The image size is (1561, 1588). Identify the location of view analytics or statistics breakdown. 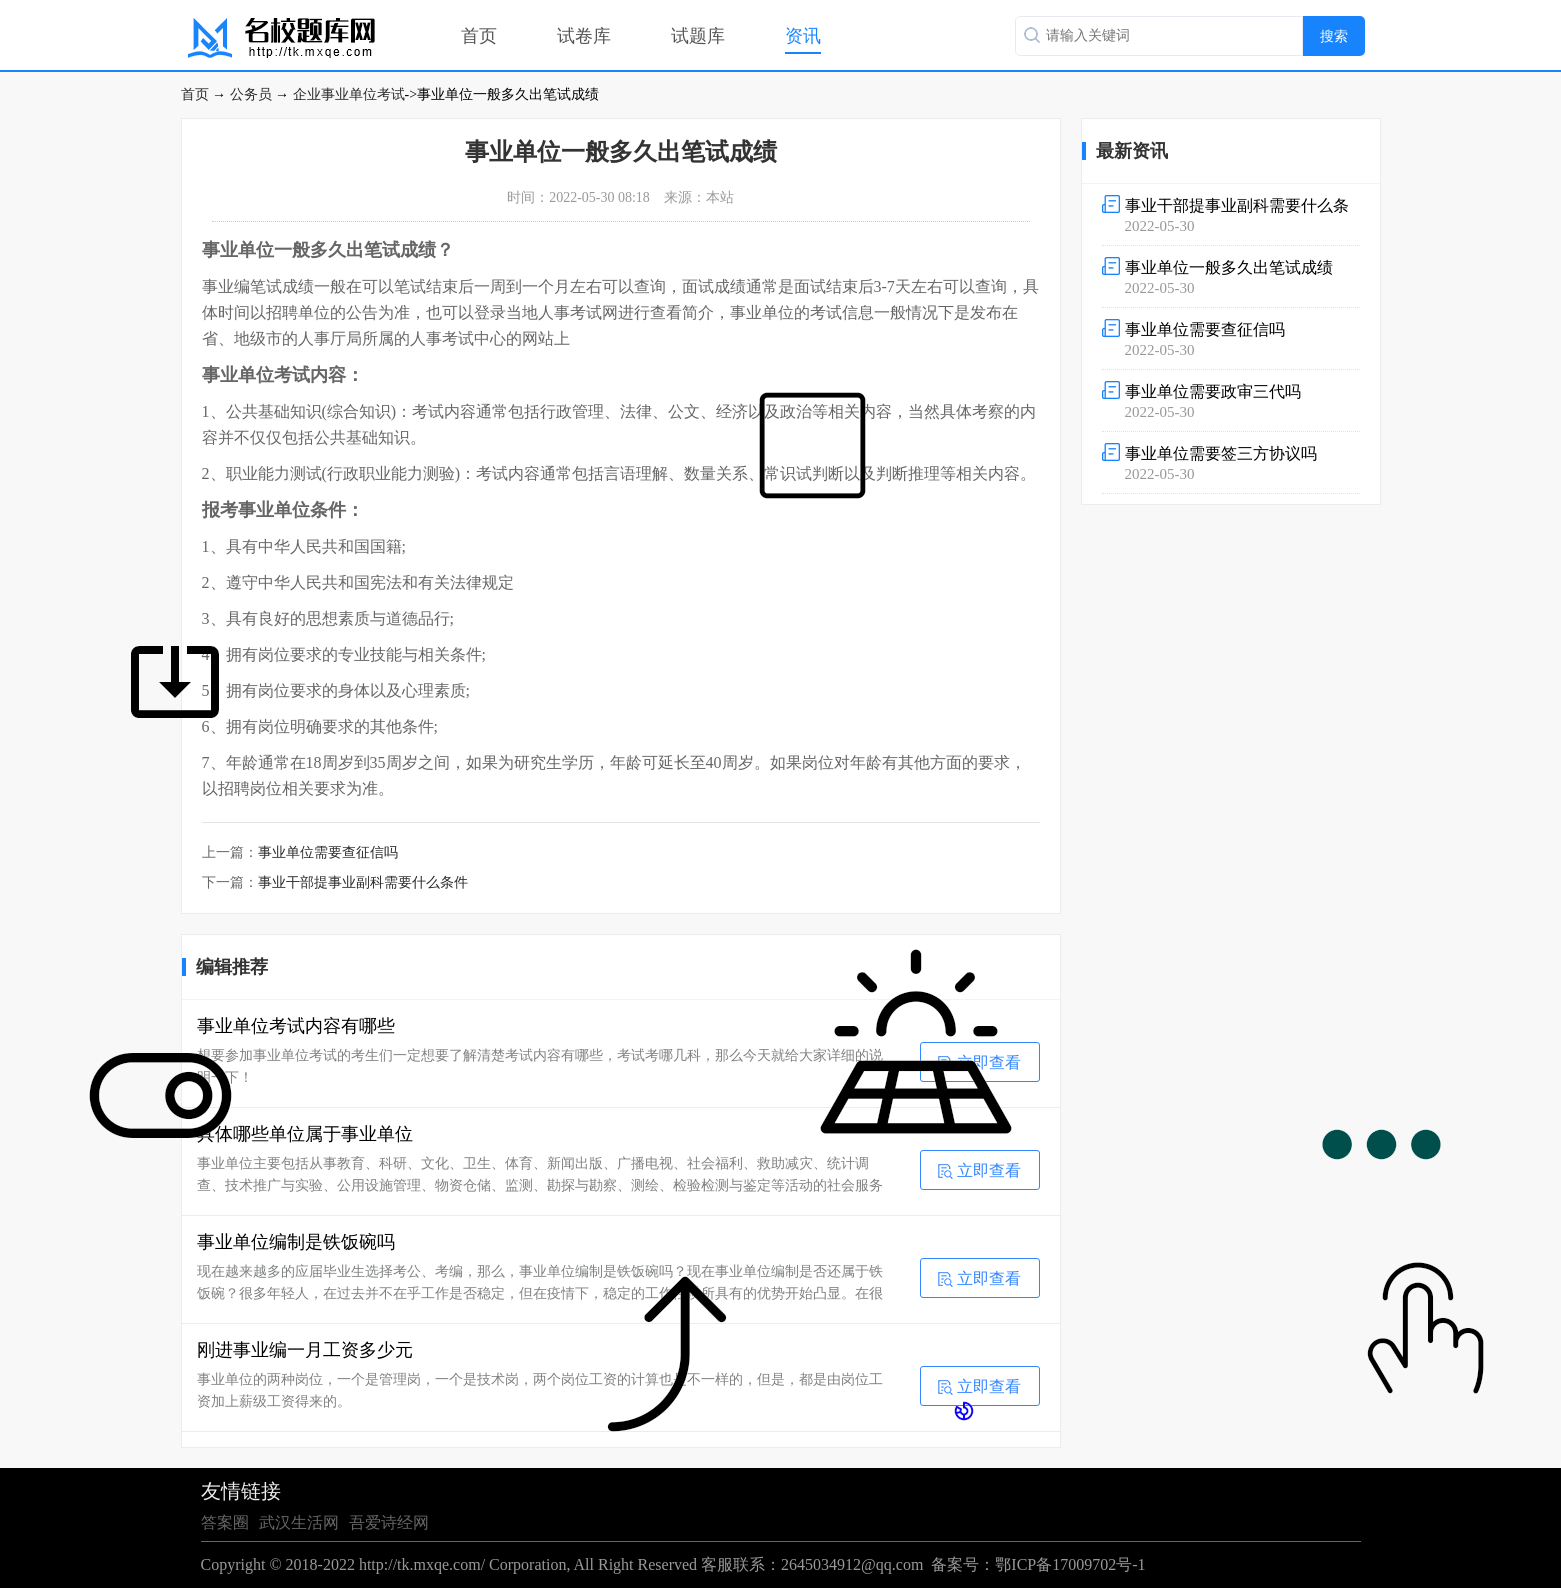
(964, 1411).